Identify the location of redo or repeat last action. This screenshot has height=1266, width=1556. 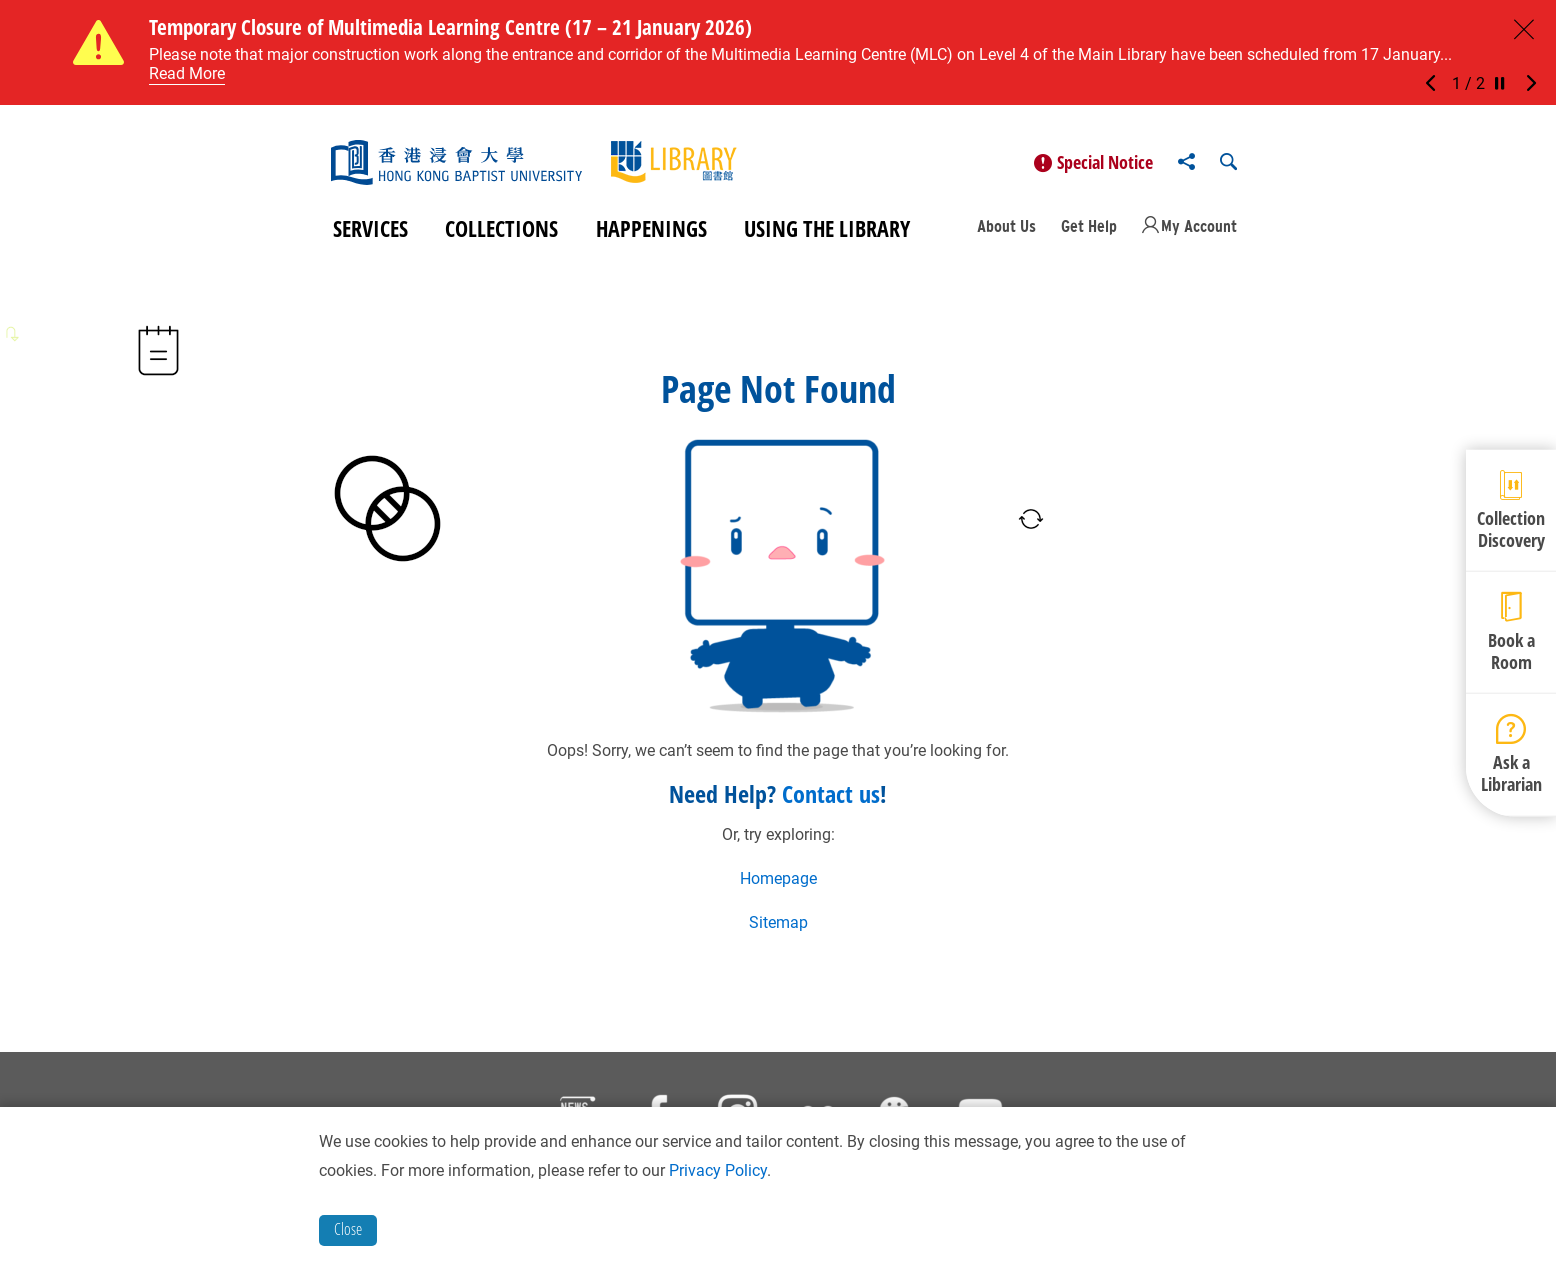
(12, 334).